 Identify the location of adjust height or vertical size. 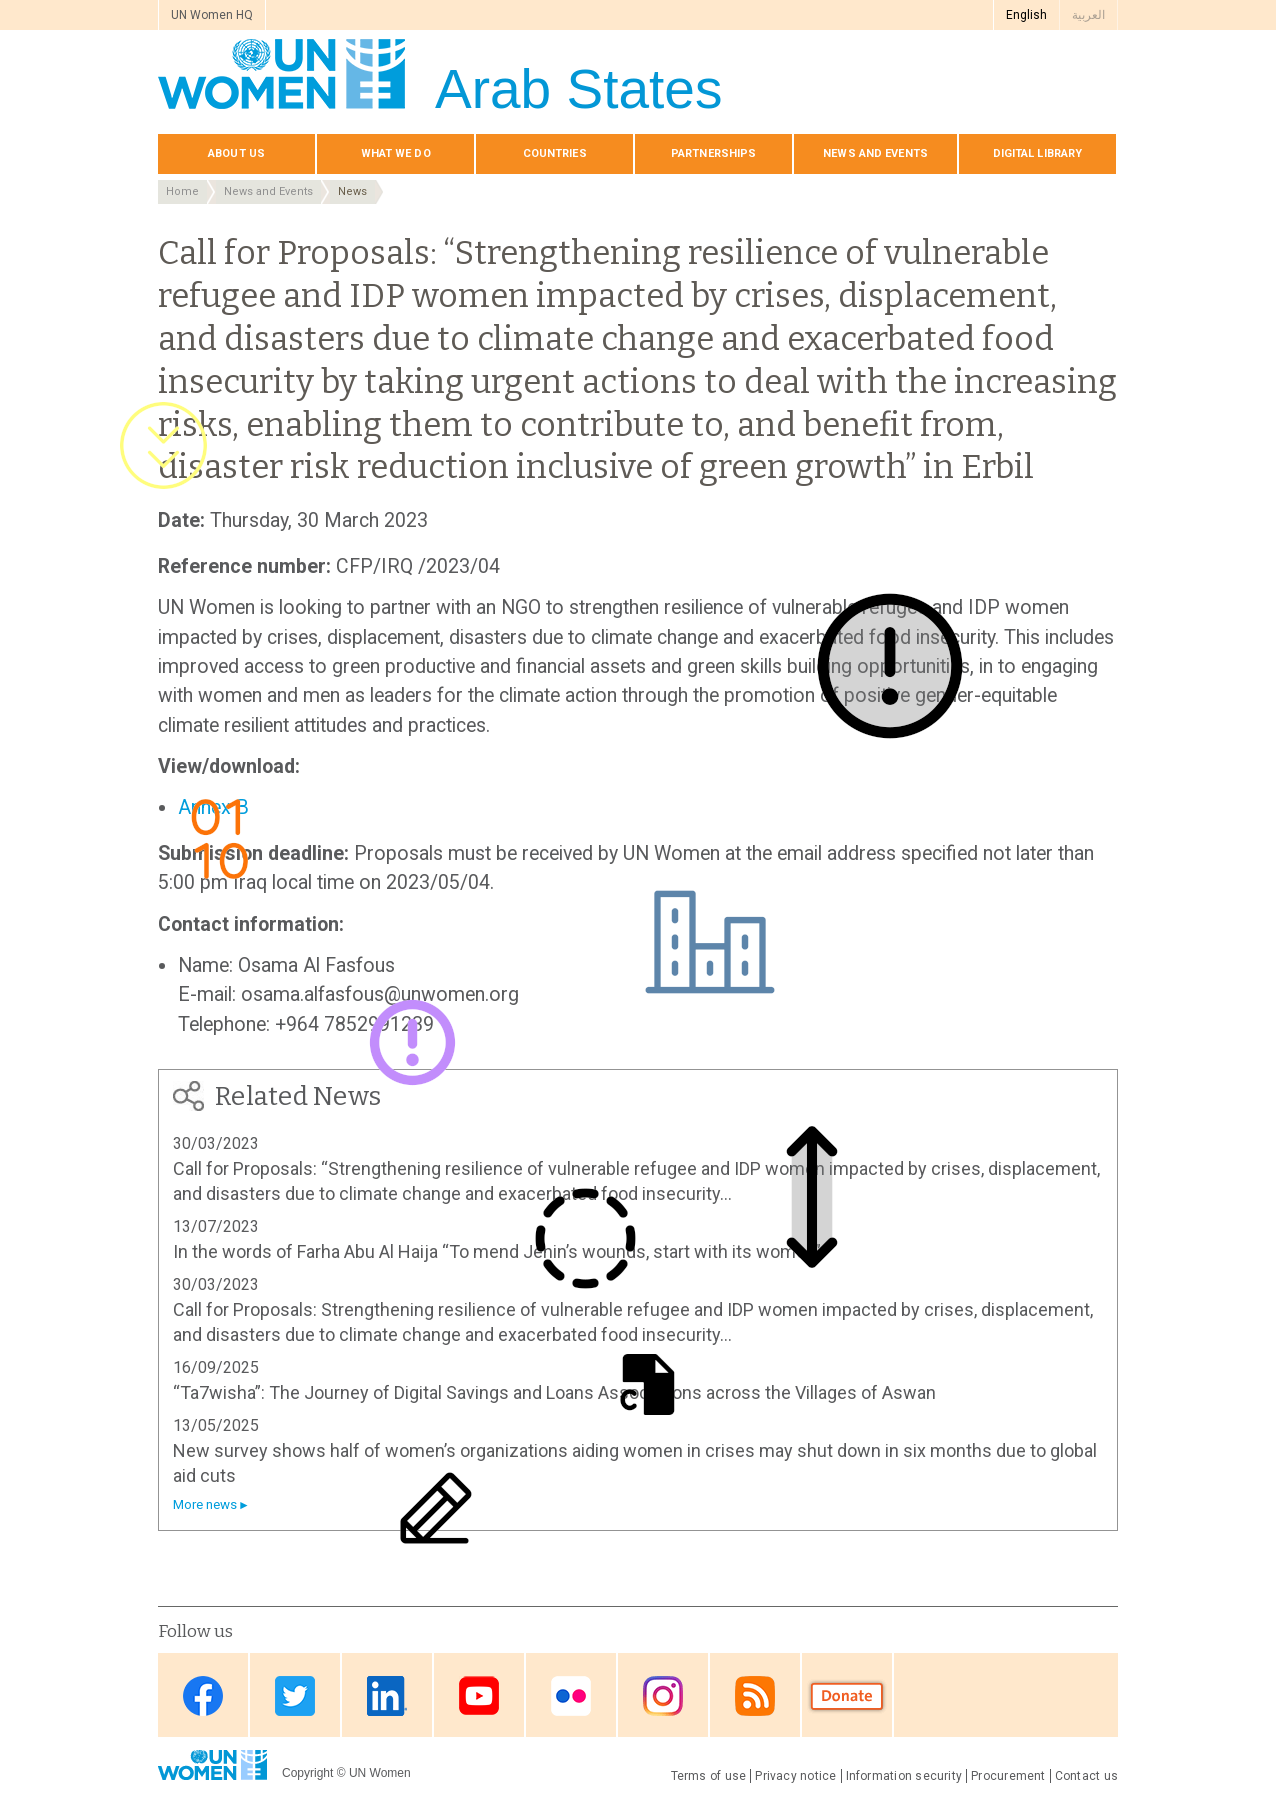
(812, 1197).